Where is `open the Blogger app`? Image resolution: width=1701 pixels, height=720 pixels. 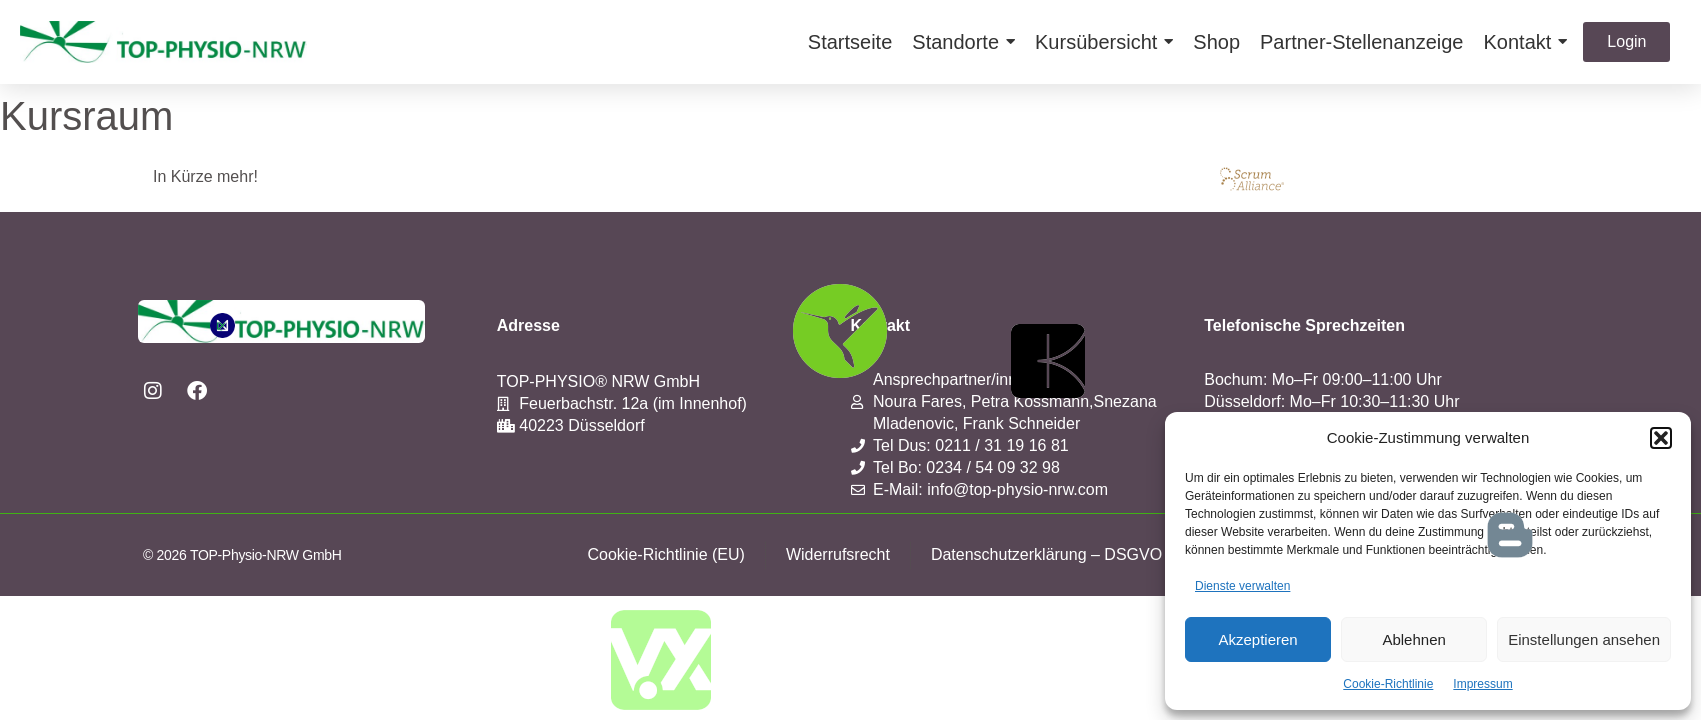
open the Blogger app is located at coordinates (1510, 535).